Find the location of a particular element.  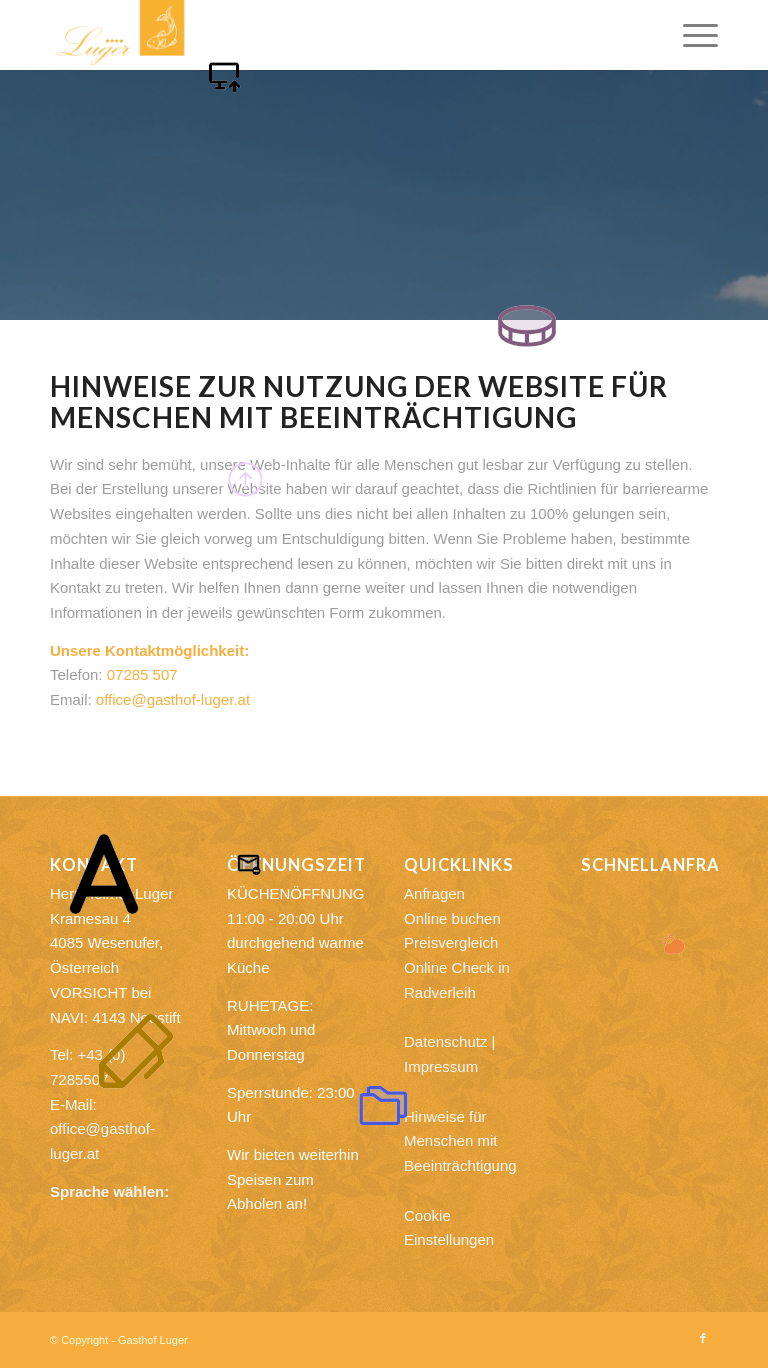

upload content to desktop is located at coordinates (224, 76).